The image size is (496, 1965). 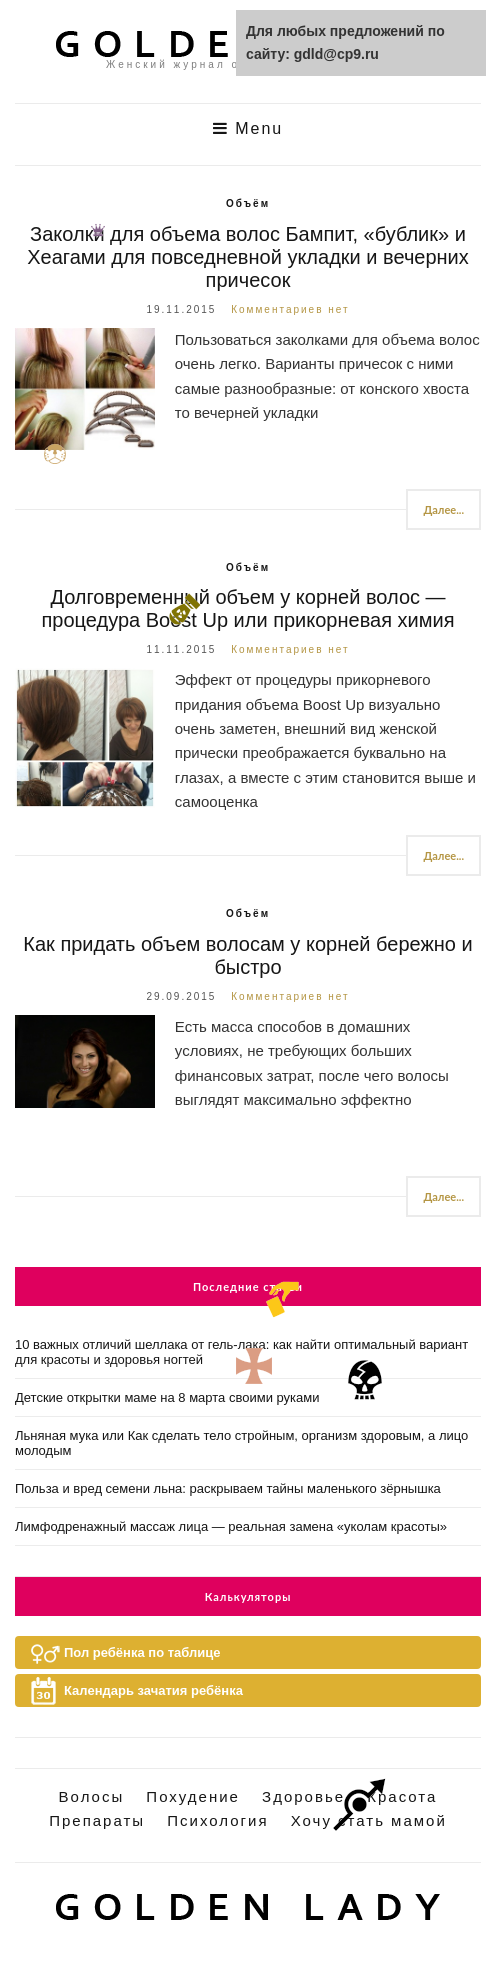 What do you see at coordinates (55, 454) in the screenshot?
I see `access pet or animal-related features` at bounding box center [55, 454].